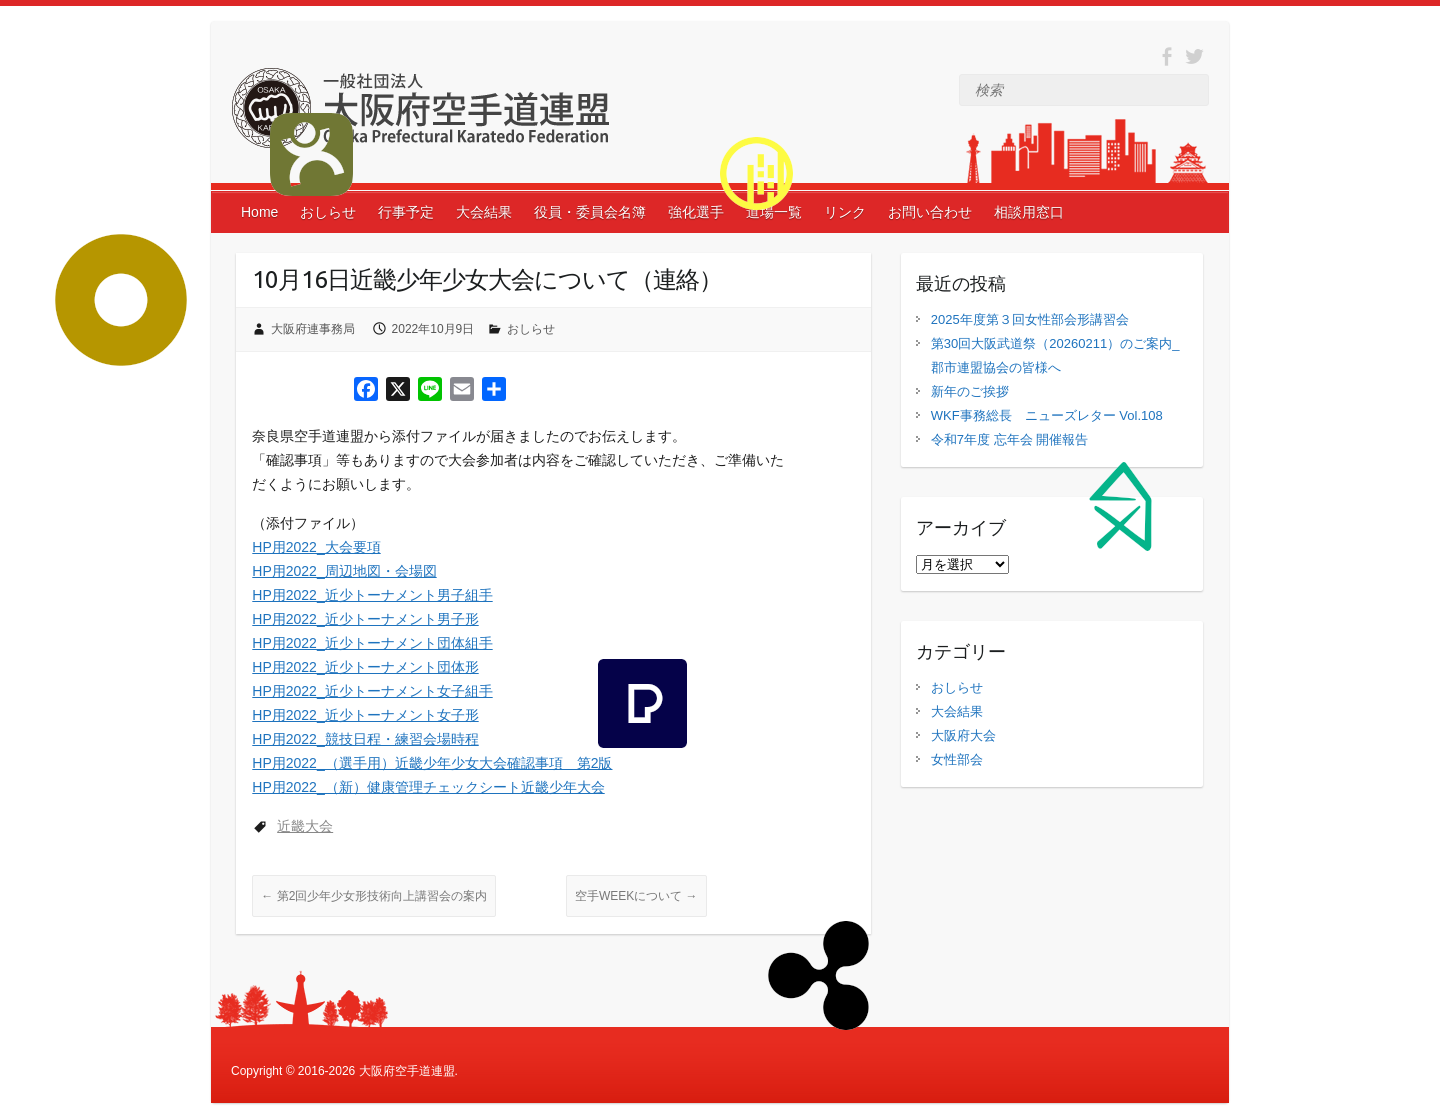  I want to click on a selected radio button option, so click(121, 300).